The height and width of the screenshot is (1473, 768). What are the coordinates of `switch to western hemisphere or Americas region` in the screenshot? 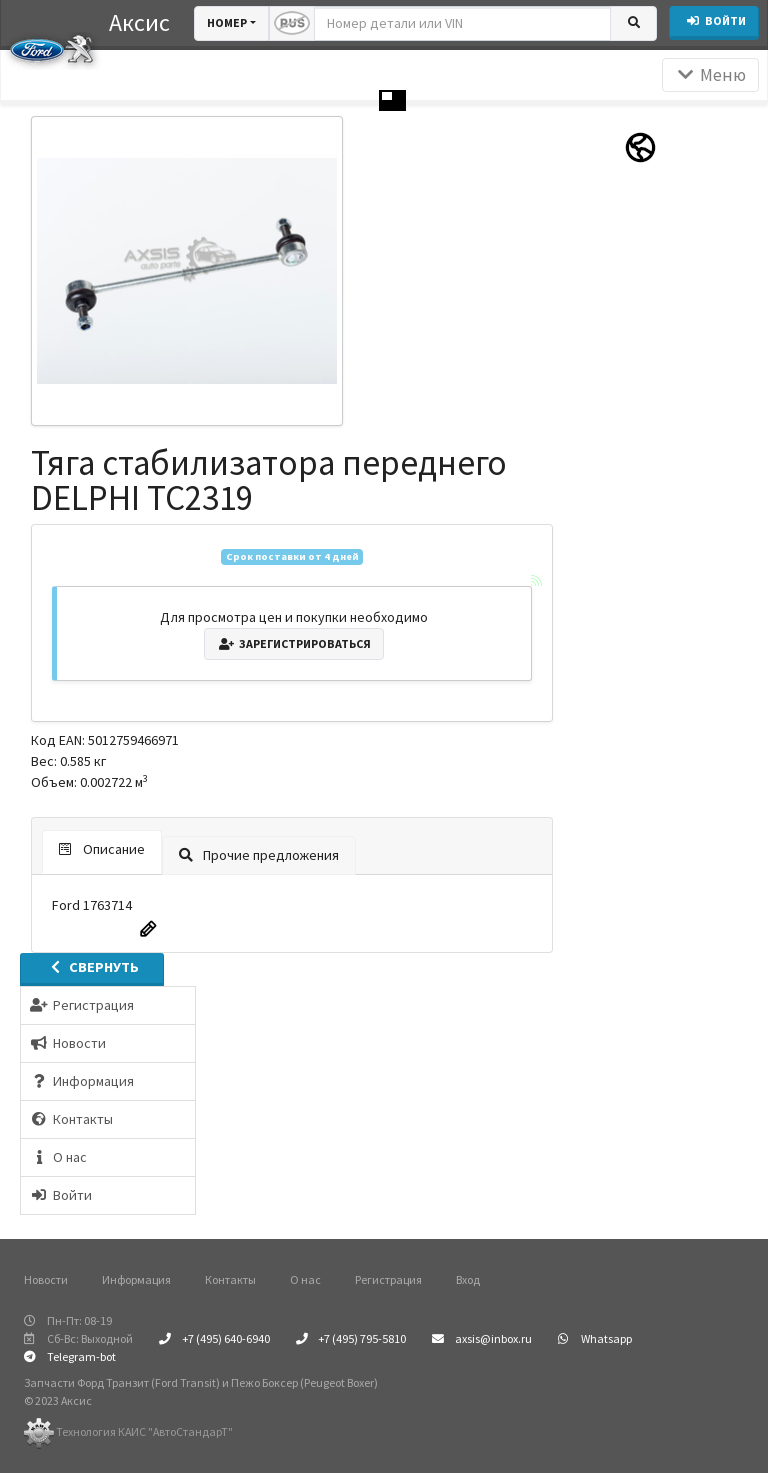 It's located at (640, 147).